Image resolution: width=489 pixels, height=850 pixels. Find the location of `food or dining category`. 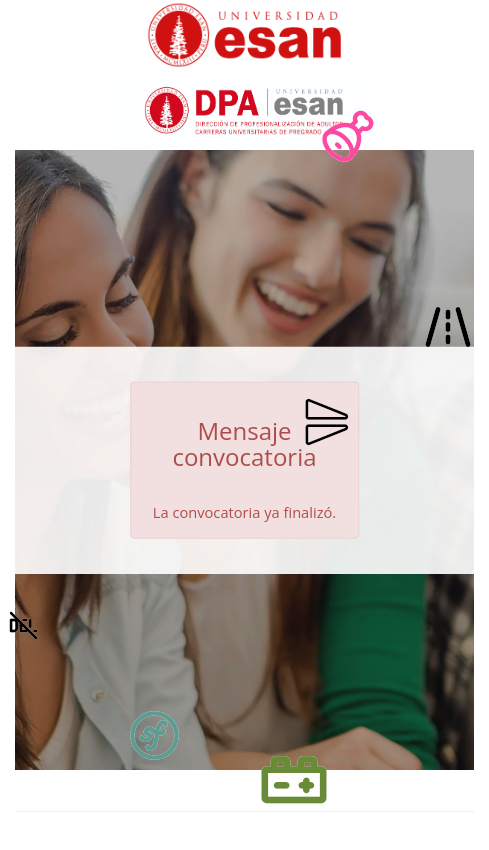

food or dining category is located at coordinates (347, 136).